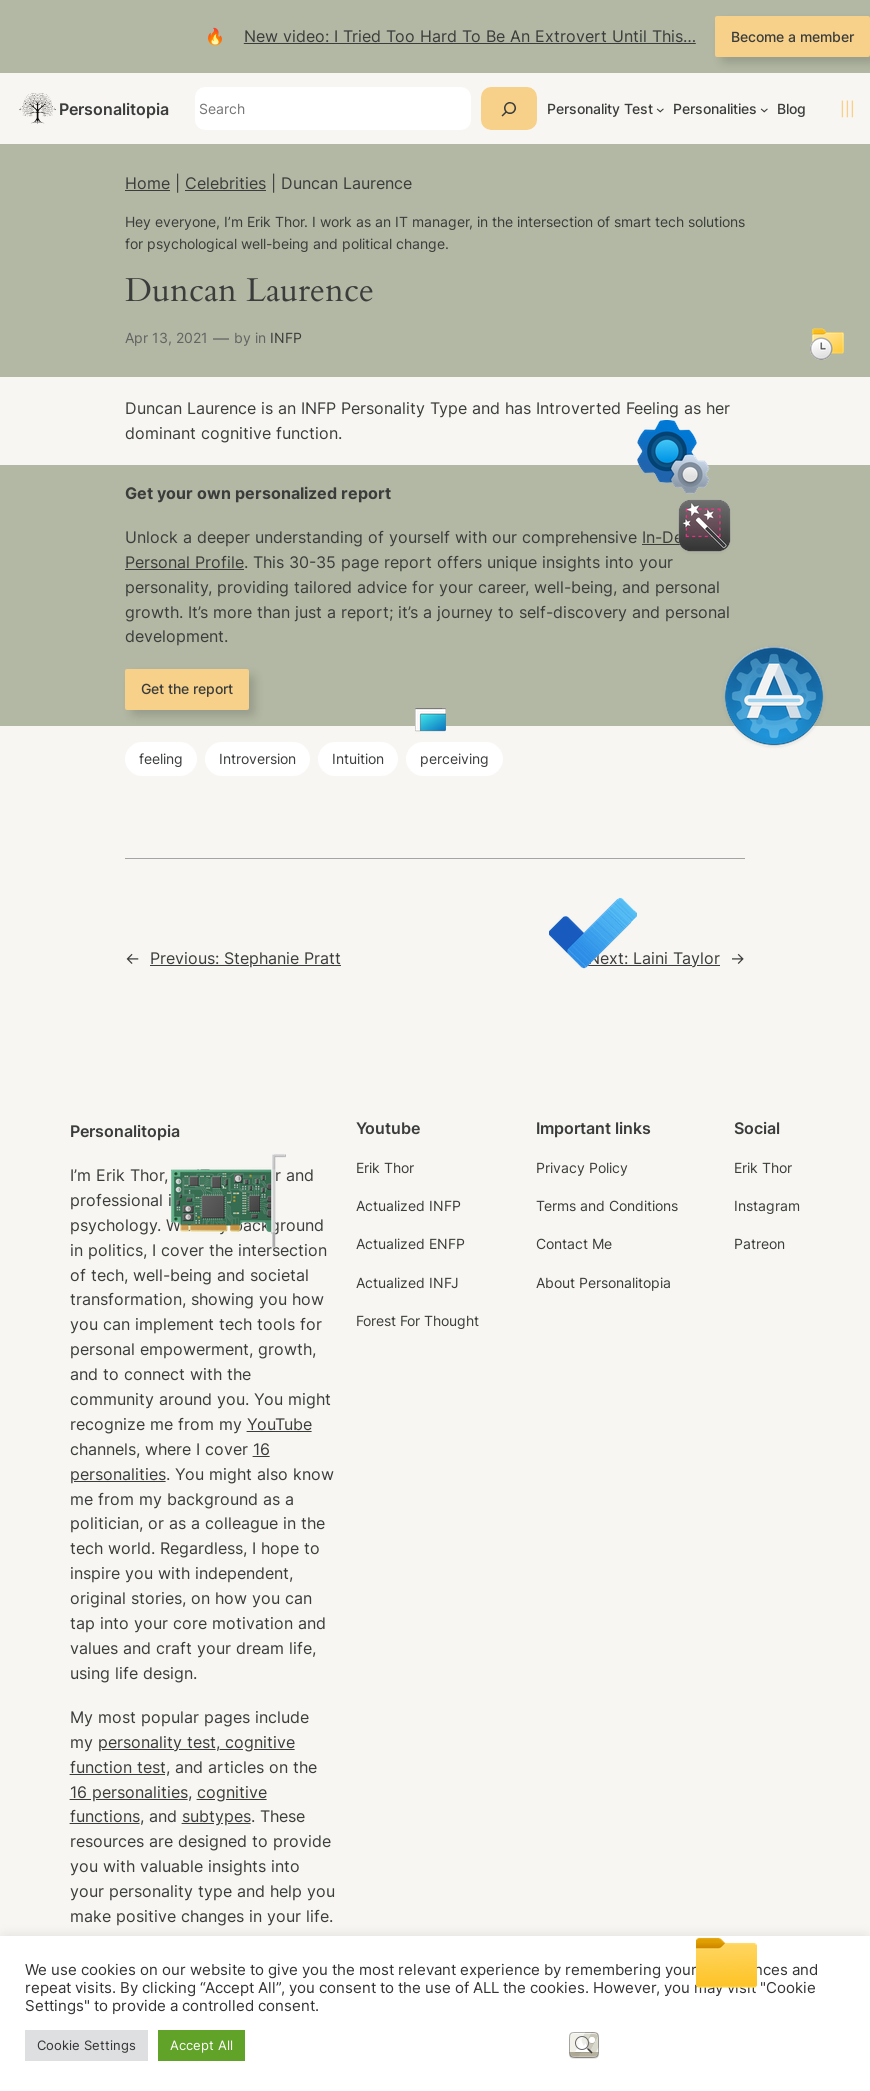 The height and width of the screenshot is (2091, 870). Describe the element at coordinates (430, 719) in the screenshot. I see `open desktop view` at that location.